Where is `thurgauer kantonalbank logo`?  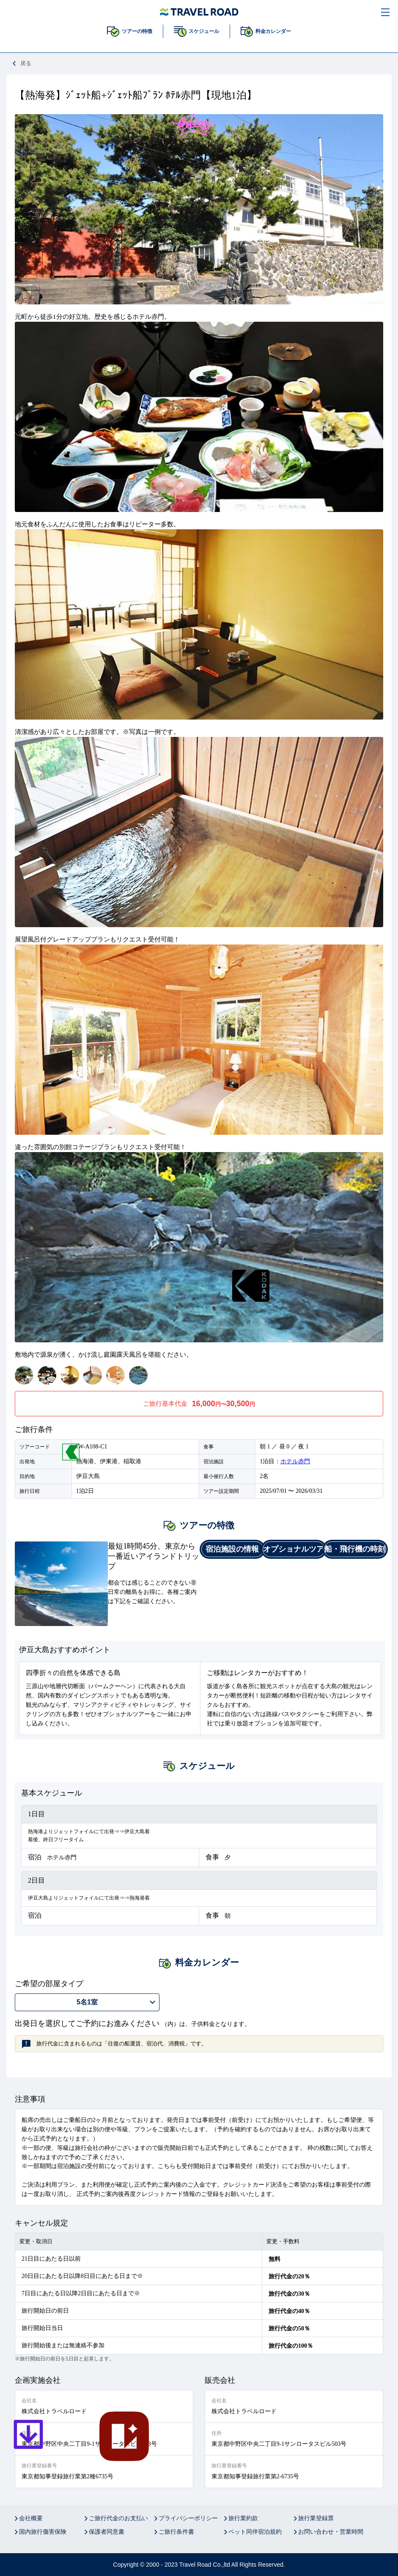
thurgauer kantonalbank logo is located at coordinates (71, 1452).